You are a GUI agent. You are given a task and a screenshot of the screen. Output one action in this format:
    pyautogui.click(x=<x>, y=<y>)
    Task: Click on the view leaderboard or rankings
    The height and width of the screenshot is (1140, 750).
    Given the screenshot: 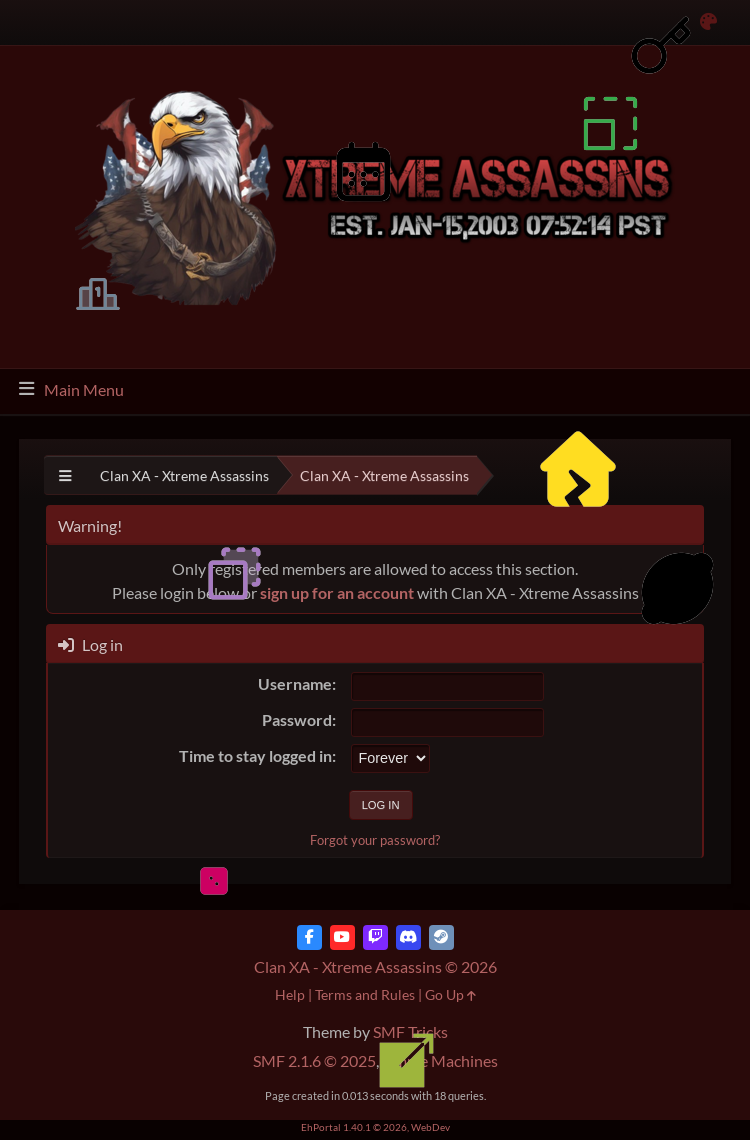 What is the action you would take?
    pyautogui.click(x=98, y=294)
    